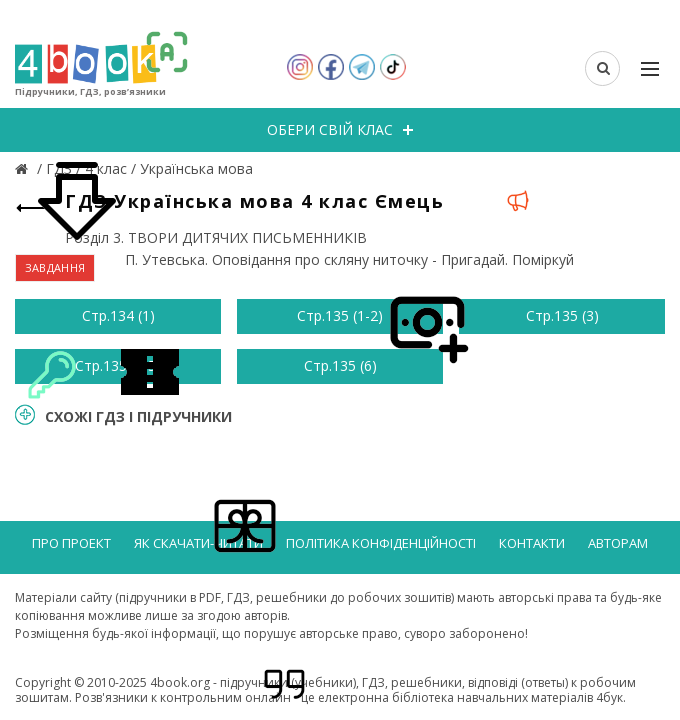 The height and width of the screenshot is (720, 680). What do you see at coordinates (167, 52) in the screenshot?
I see `enable auto-focus mode for camera` at bounding box center [167, 52].